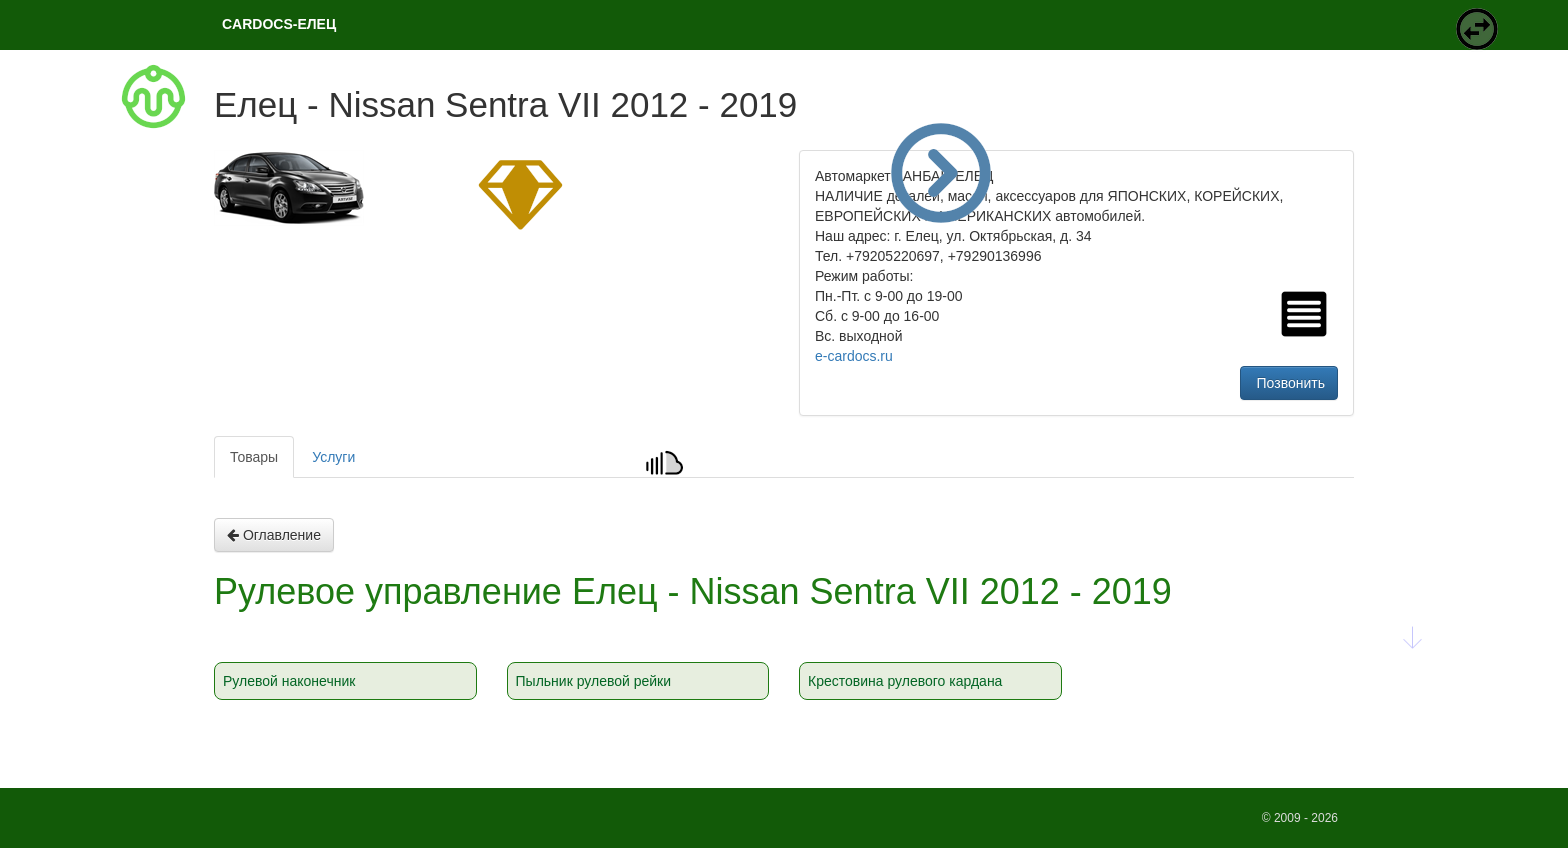 The width and height of the screenshot is (1568, 848). I want to click on scroll down or view more content, so click(1412, 637).